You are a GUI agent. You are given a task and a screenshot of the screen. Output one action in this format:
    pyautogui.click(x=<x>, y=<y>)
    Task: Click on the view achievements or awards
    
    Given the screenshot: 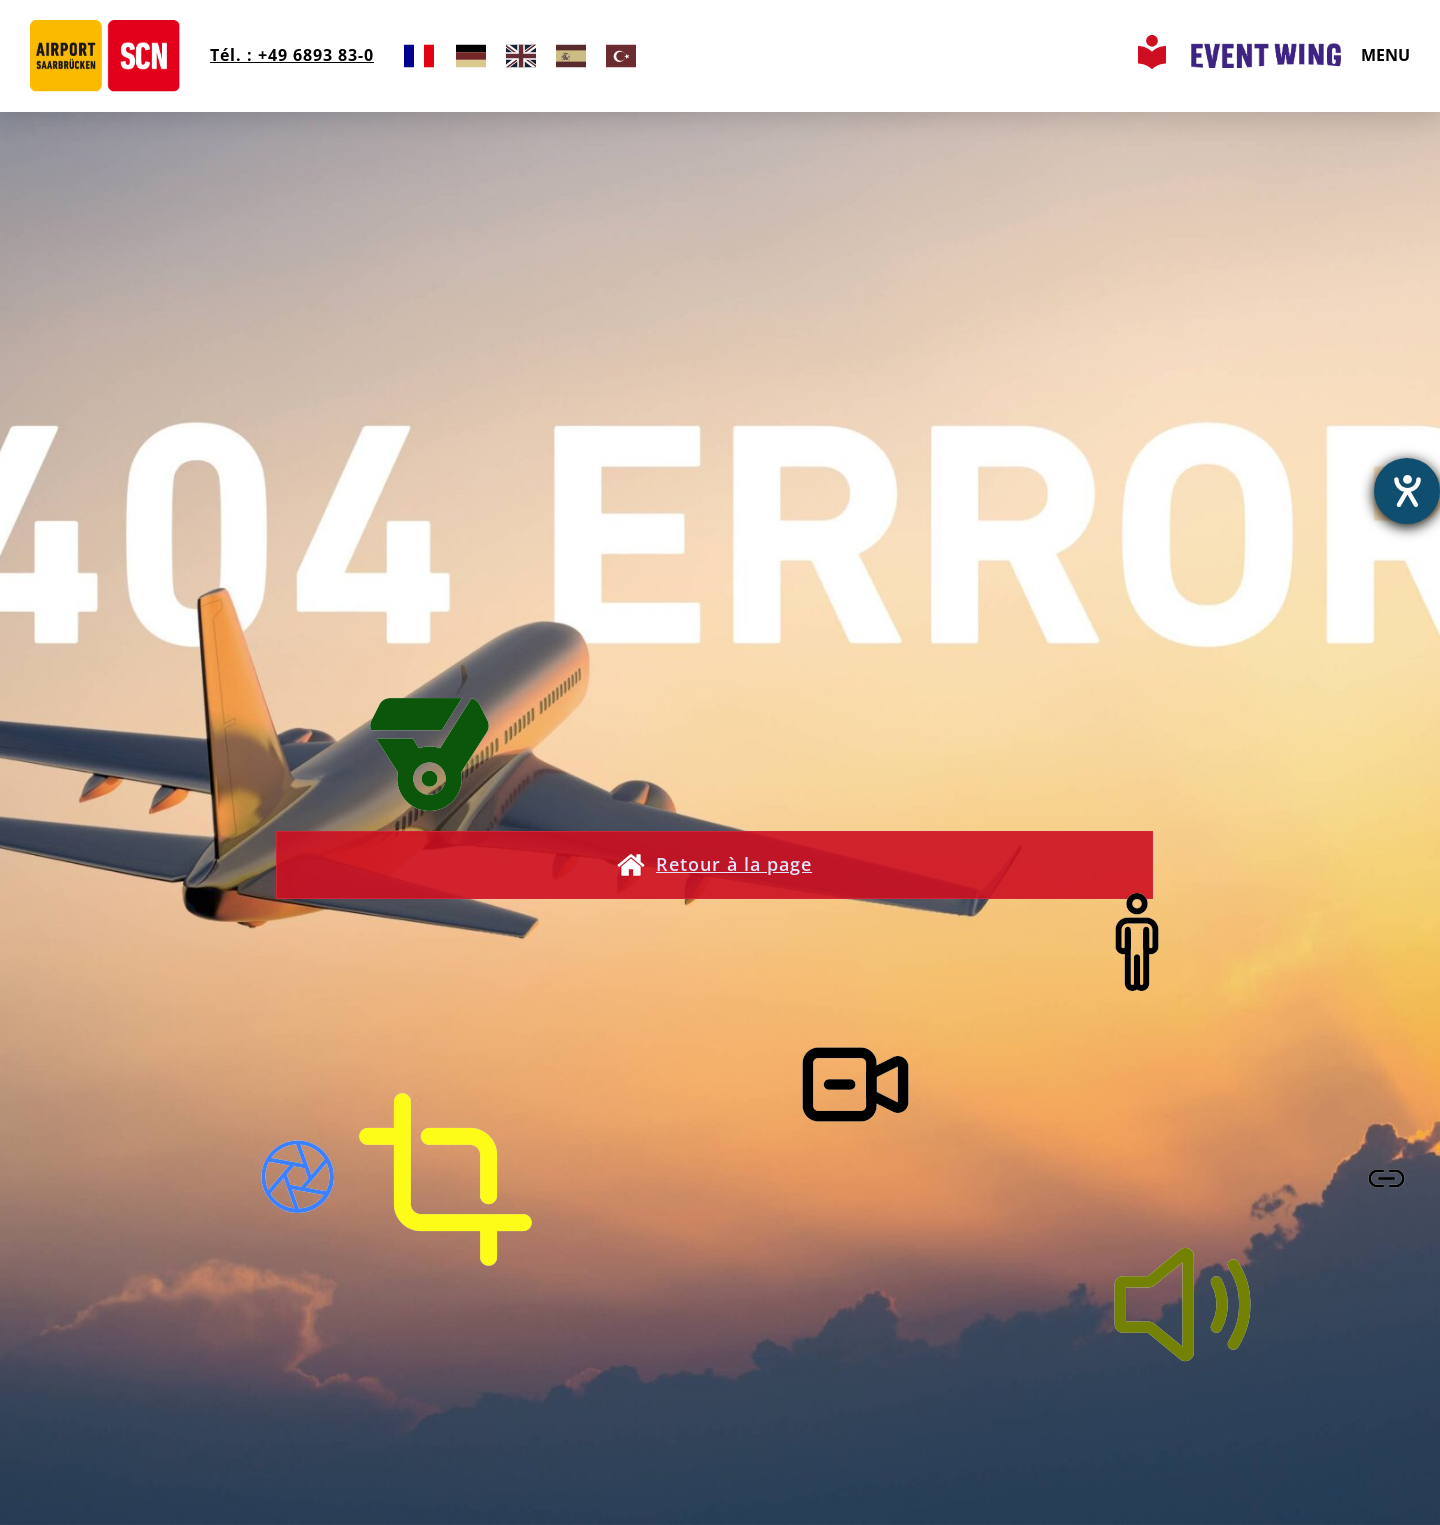 What is the action you would take?
    pyautogui.click(x=429, y=754)
    